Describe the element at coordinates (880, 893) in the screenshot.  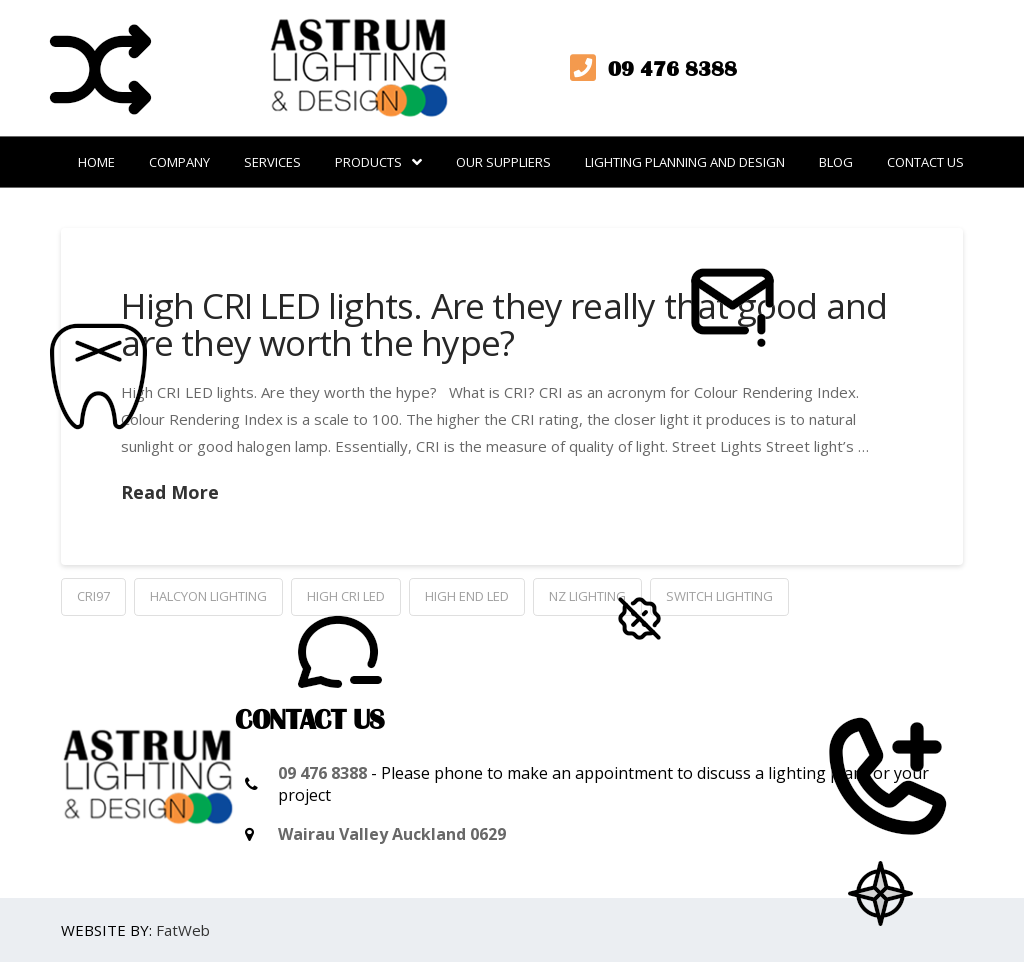
I see `navigate or view map orientation` at that location.